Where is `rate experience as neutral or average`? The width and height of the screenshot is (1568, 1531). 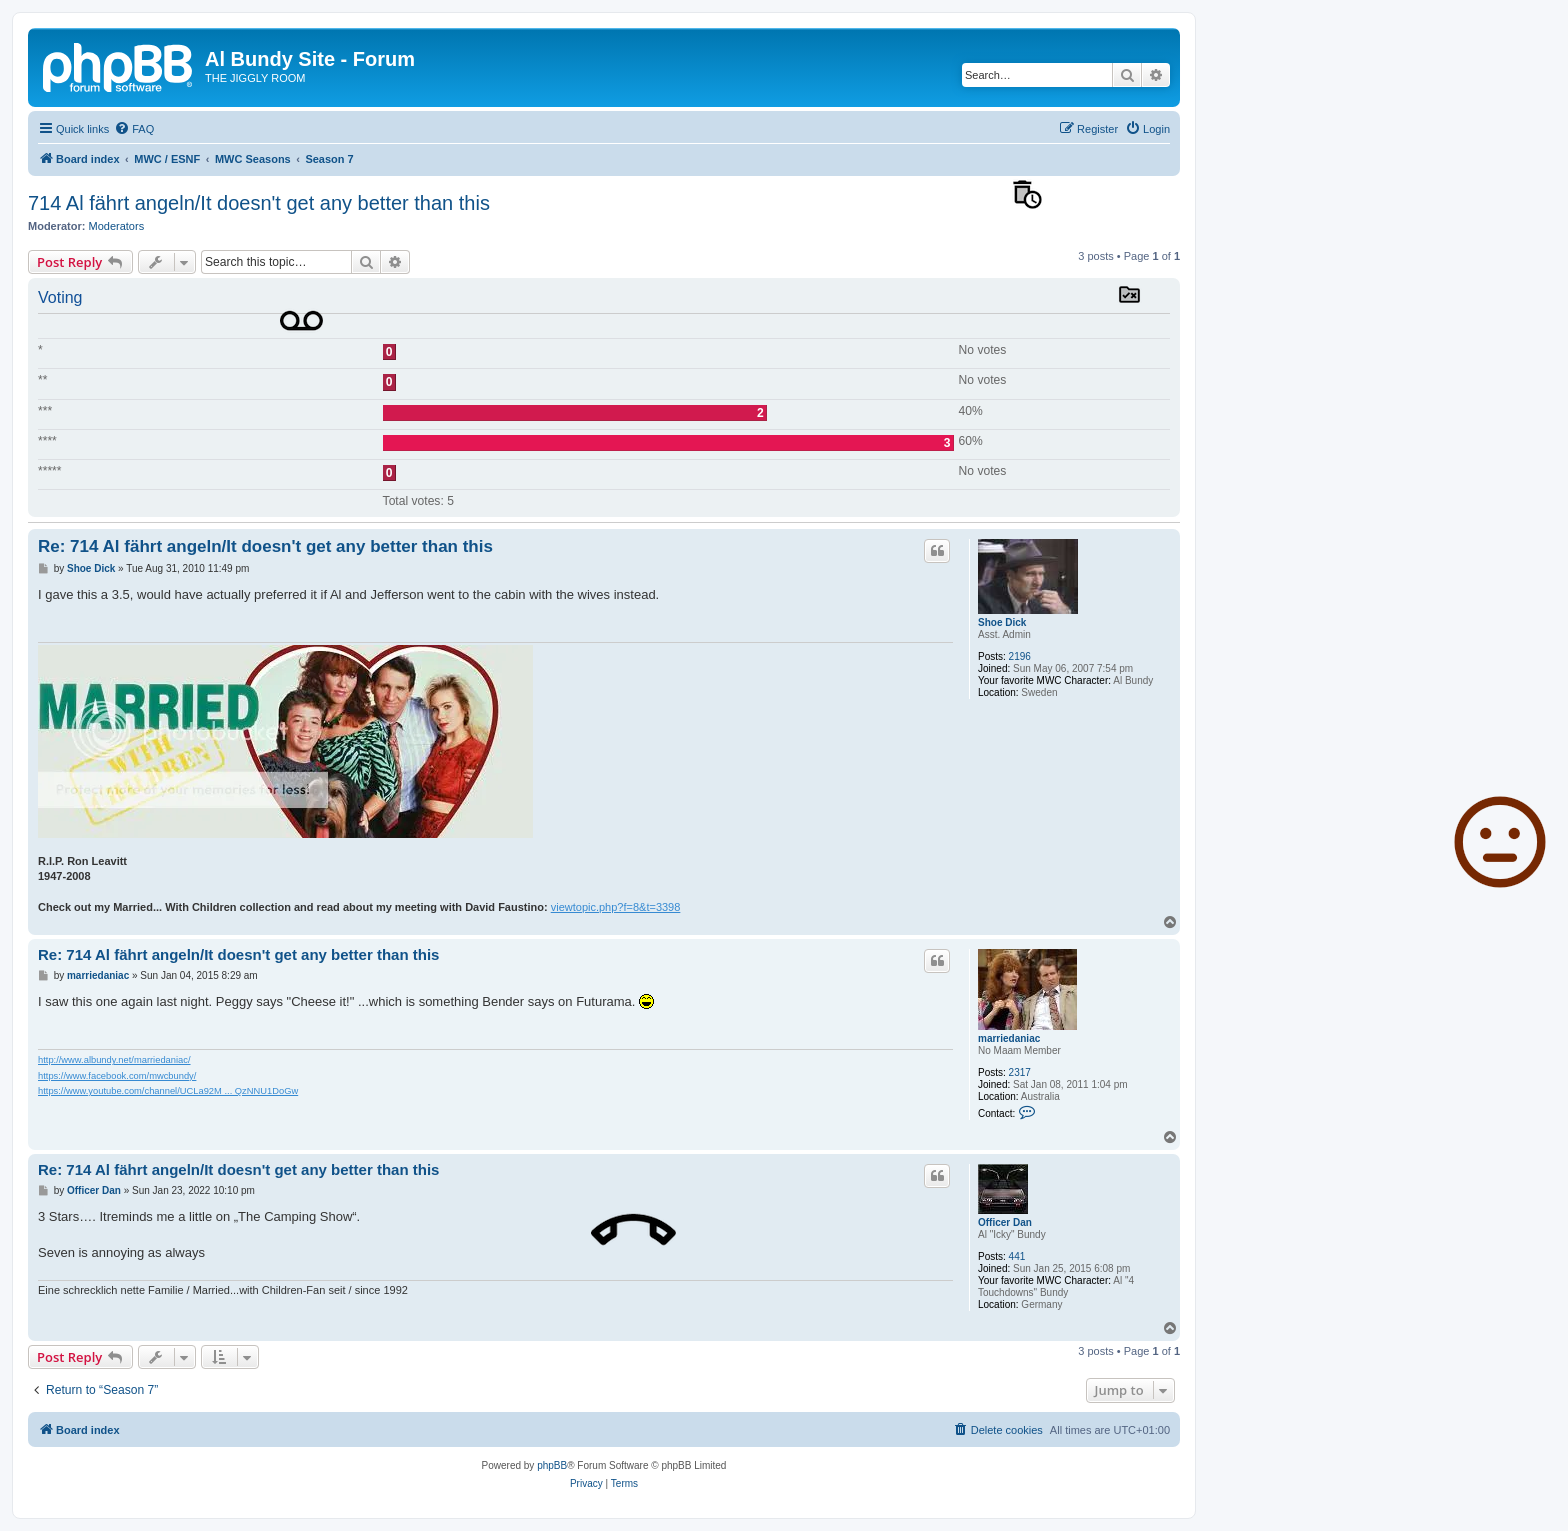 rate experience as neutral or average is located at coordinates (1500, 842).